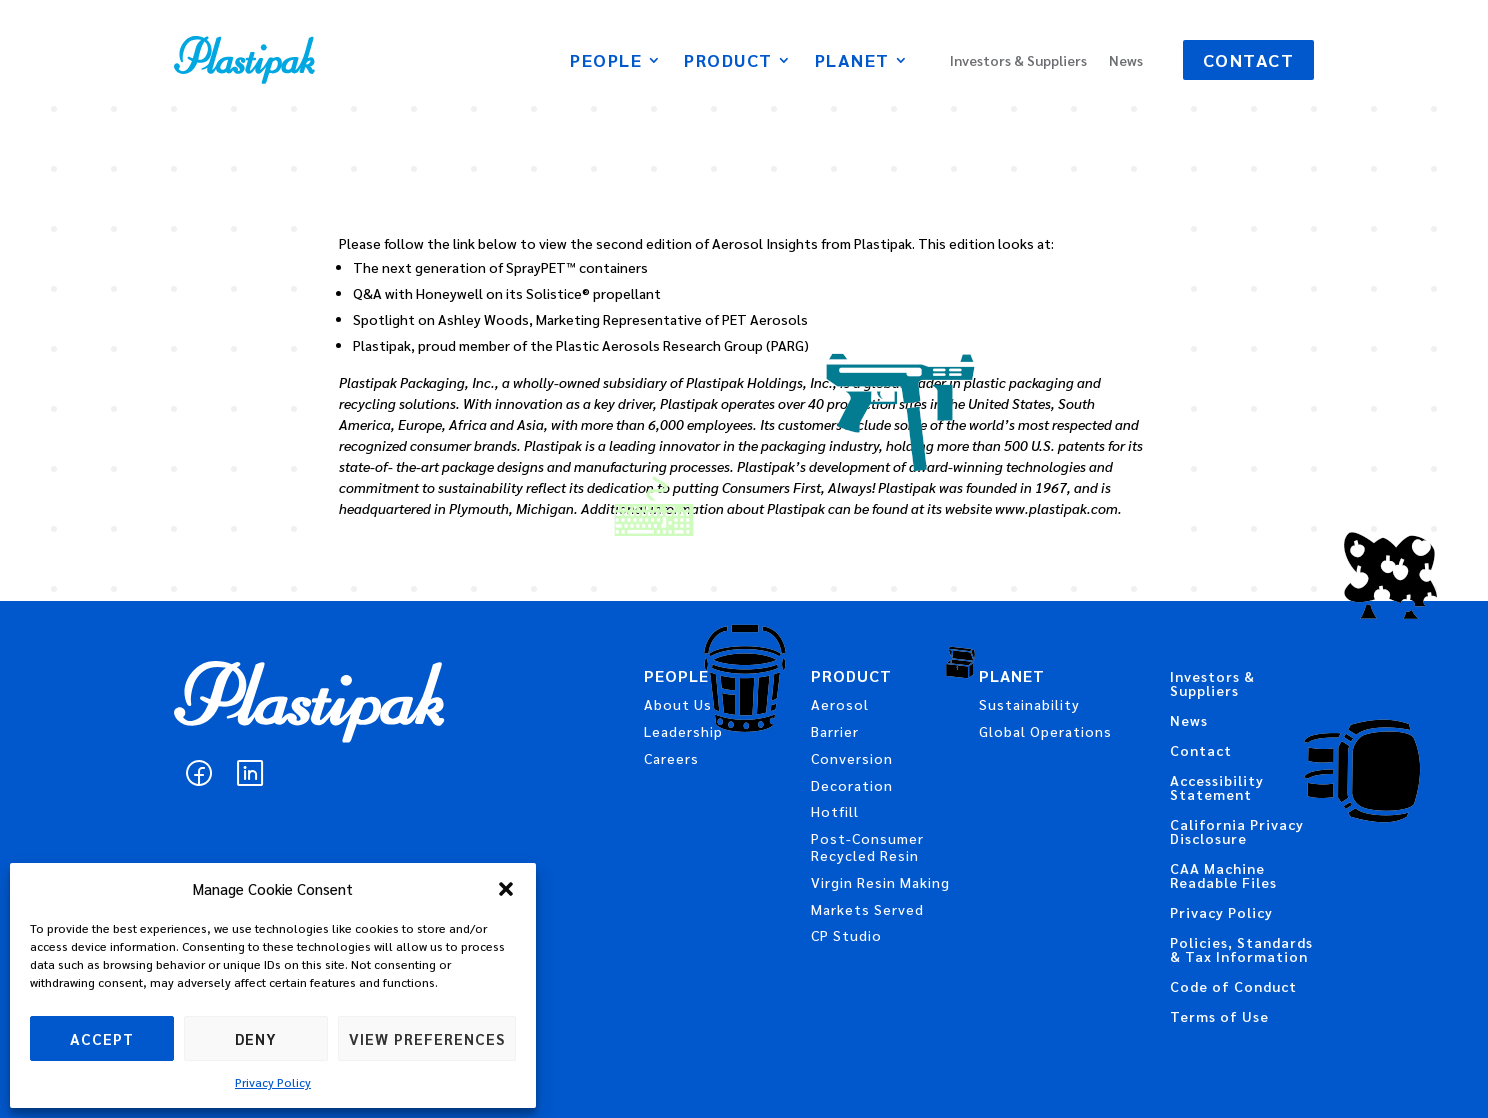 This screenshot has width=1488, height=1118. I want to click on empty inventory slot for container items, so click(745, 675).